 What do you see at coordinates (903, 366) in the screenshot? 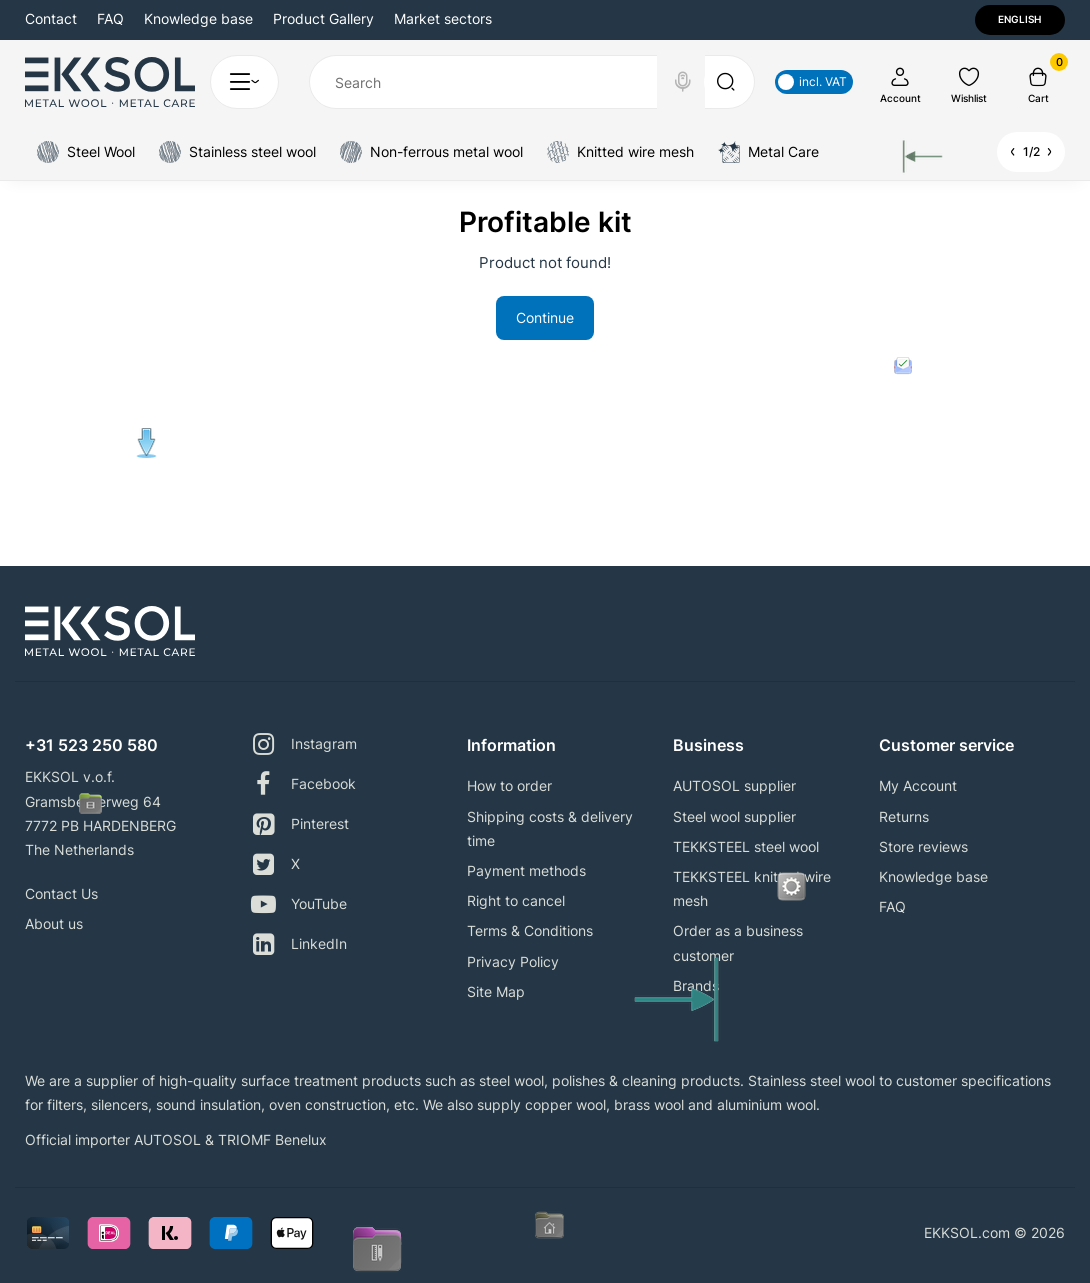
I see `mark email as not junk or spam` at bounding box center [903, 366].